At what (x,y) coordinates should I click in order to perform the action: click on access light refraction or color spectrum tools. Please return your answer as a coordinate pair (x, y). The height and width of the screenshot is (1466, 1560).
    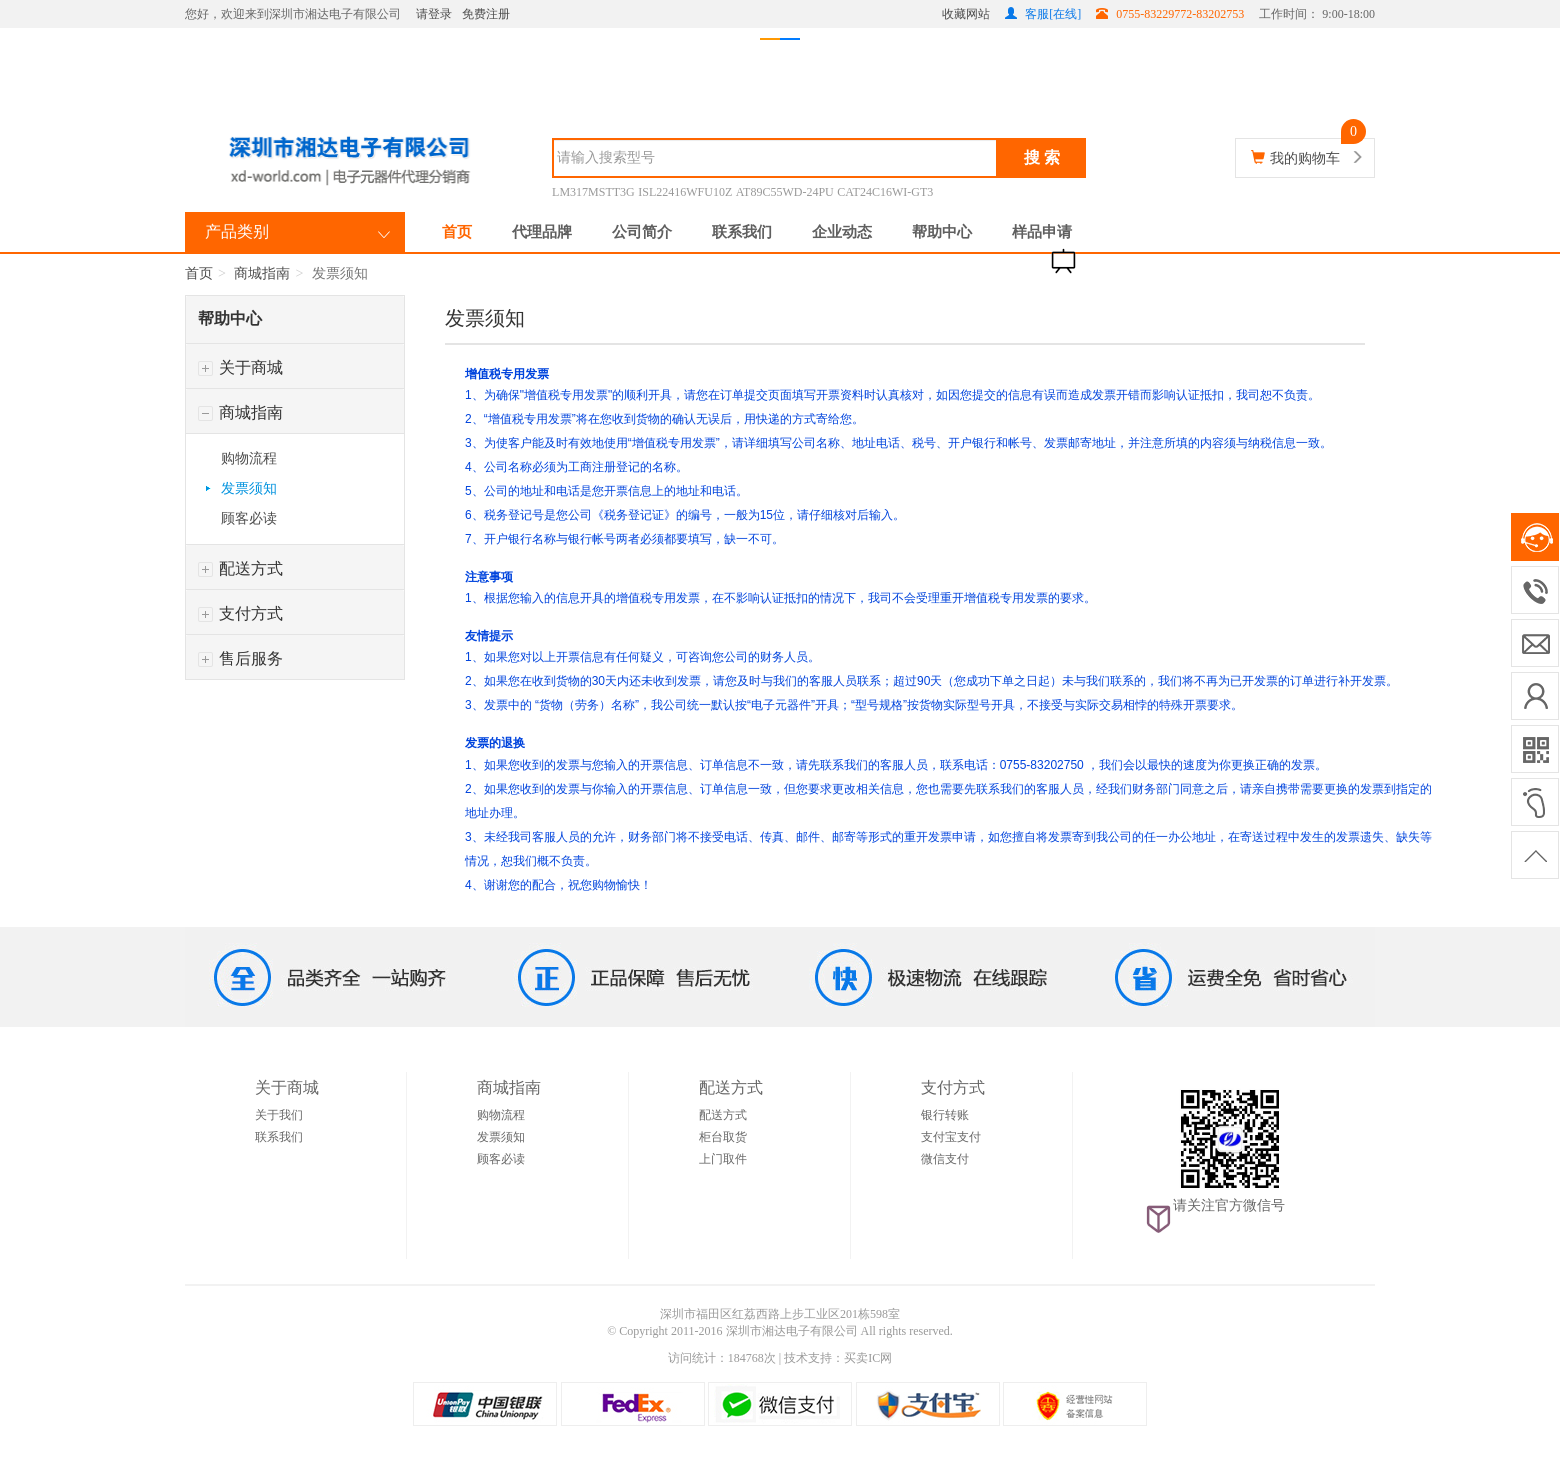
    Looking at the image, I should click on (1158, 1218).